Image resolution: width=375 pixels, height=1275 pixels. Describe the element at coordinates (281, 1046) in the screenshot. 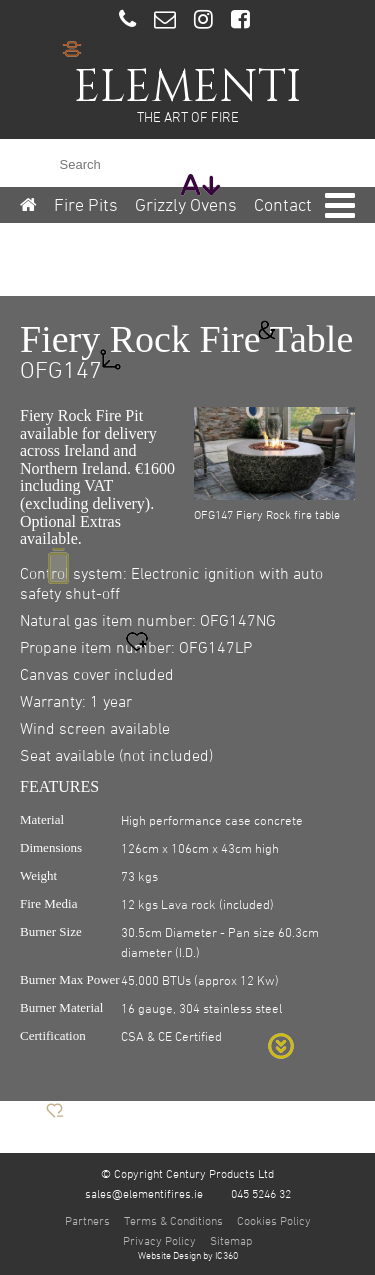

I see `expand all content below` at that location.